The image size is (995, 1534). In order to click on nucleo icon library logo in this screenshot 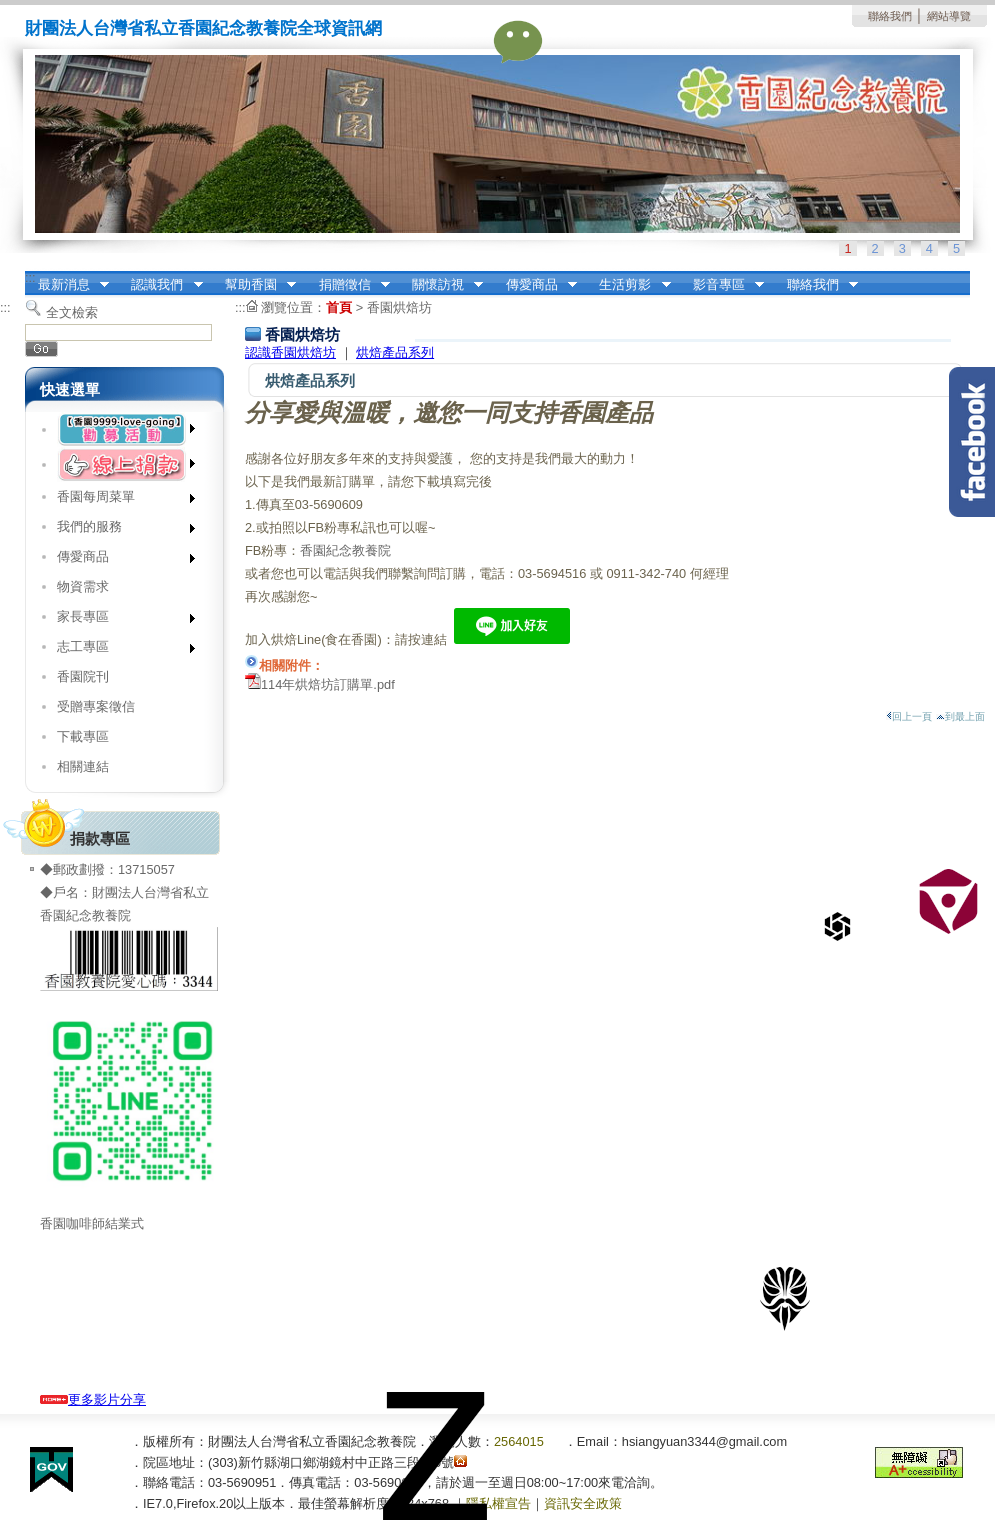, I will do `click(948, 901)`.